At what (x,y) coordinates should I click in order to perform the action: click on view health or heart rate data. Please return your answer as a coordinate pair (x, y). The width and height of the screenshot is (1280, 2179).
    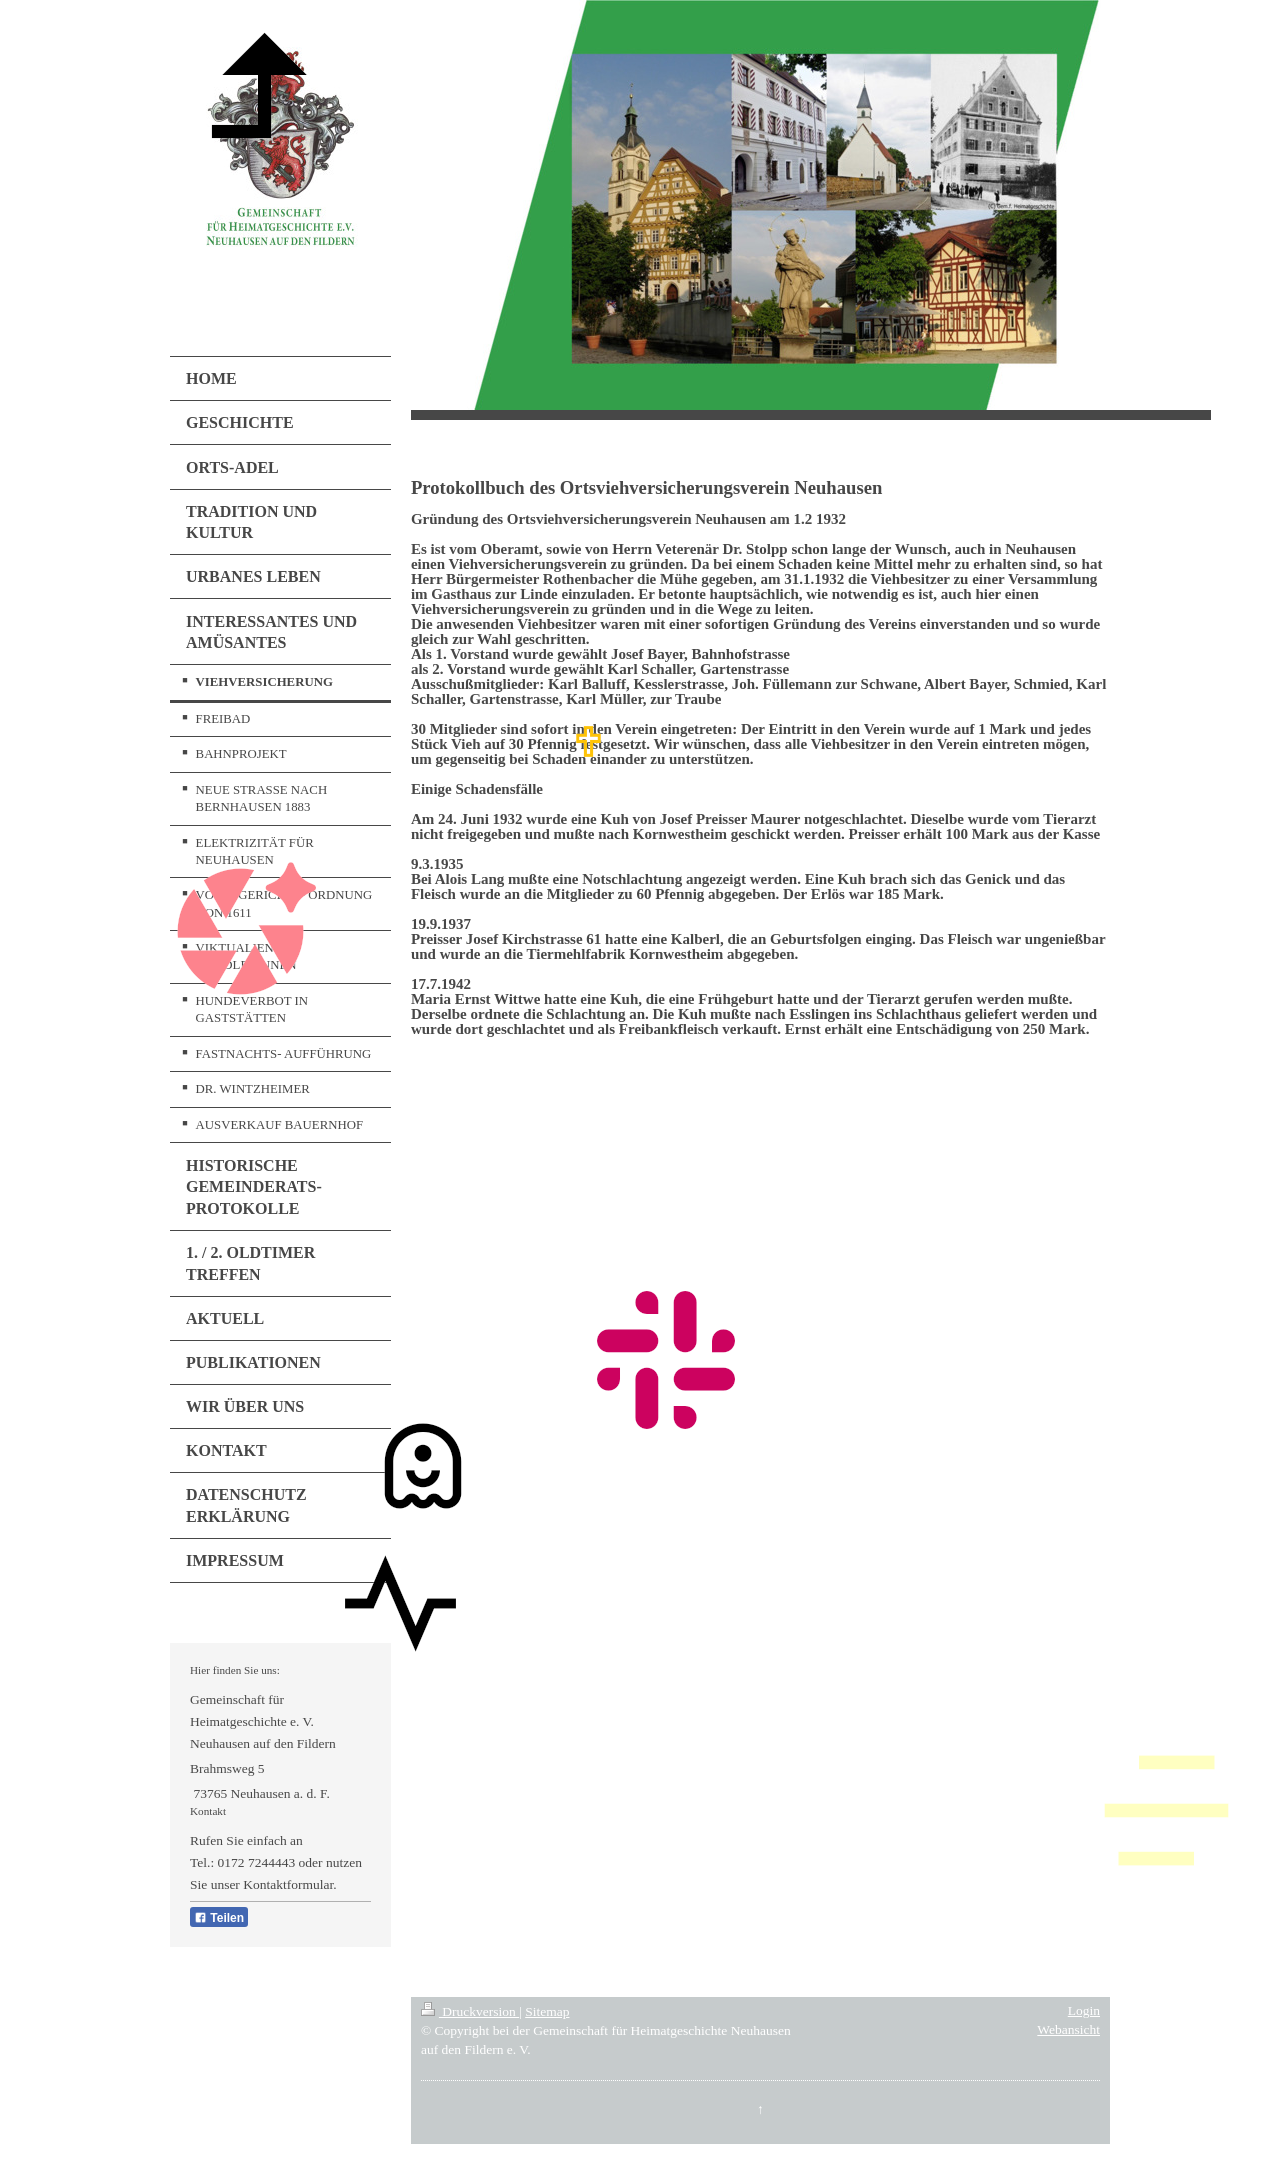
    Looking at the image, I should click on (400, 1603).